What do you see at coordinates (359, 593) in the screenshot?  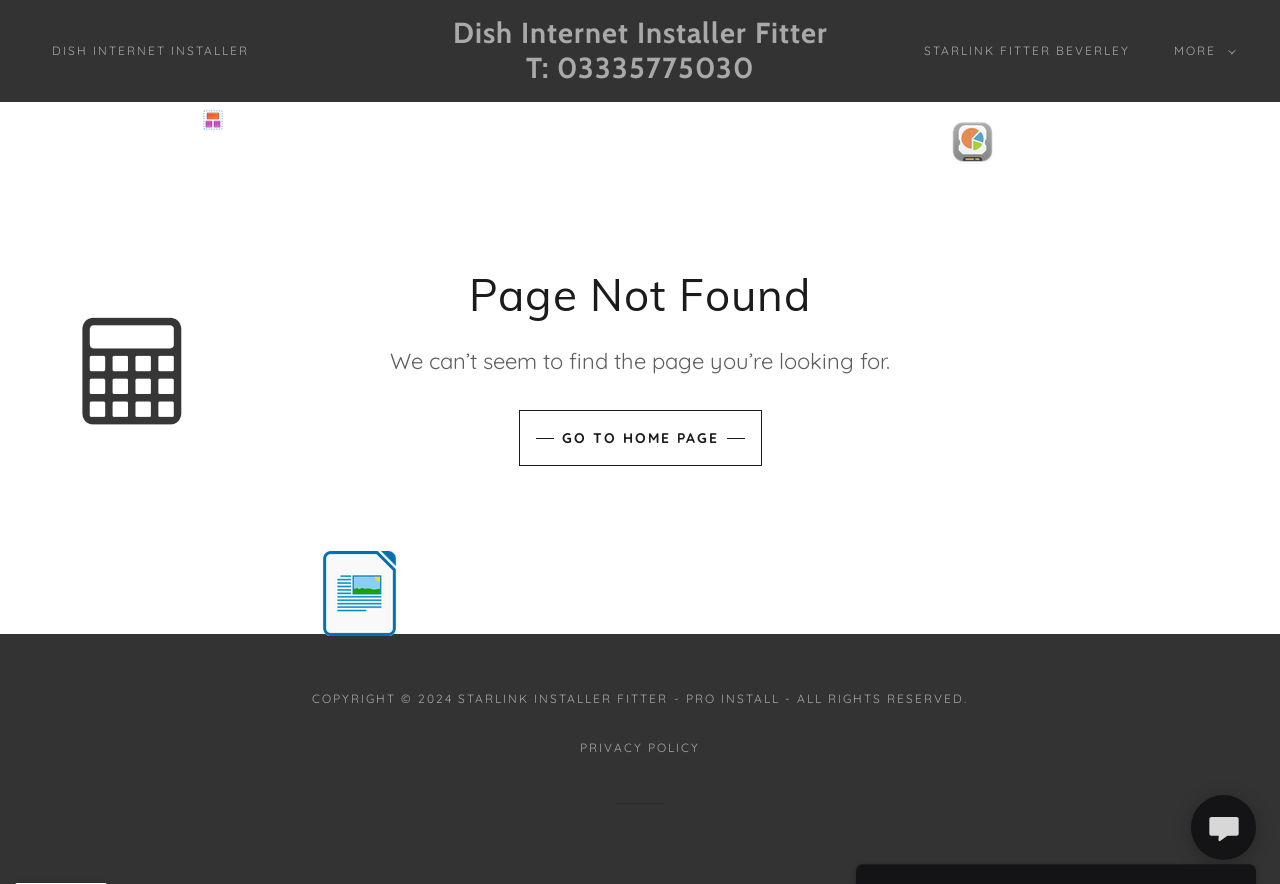 I see `open a libreoffice writer document` at bounding box center [359, 593].